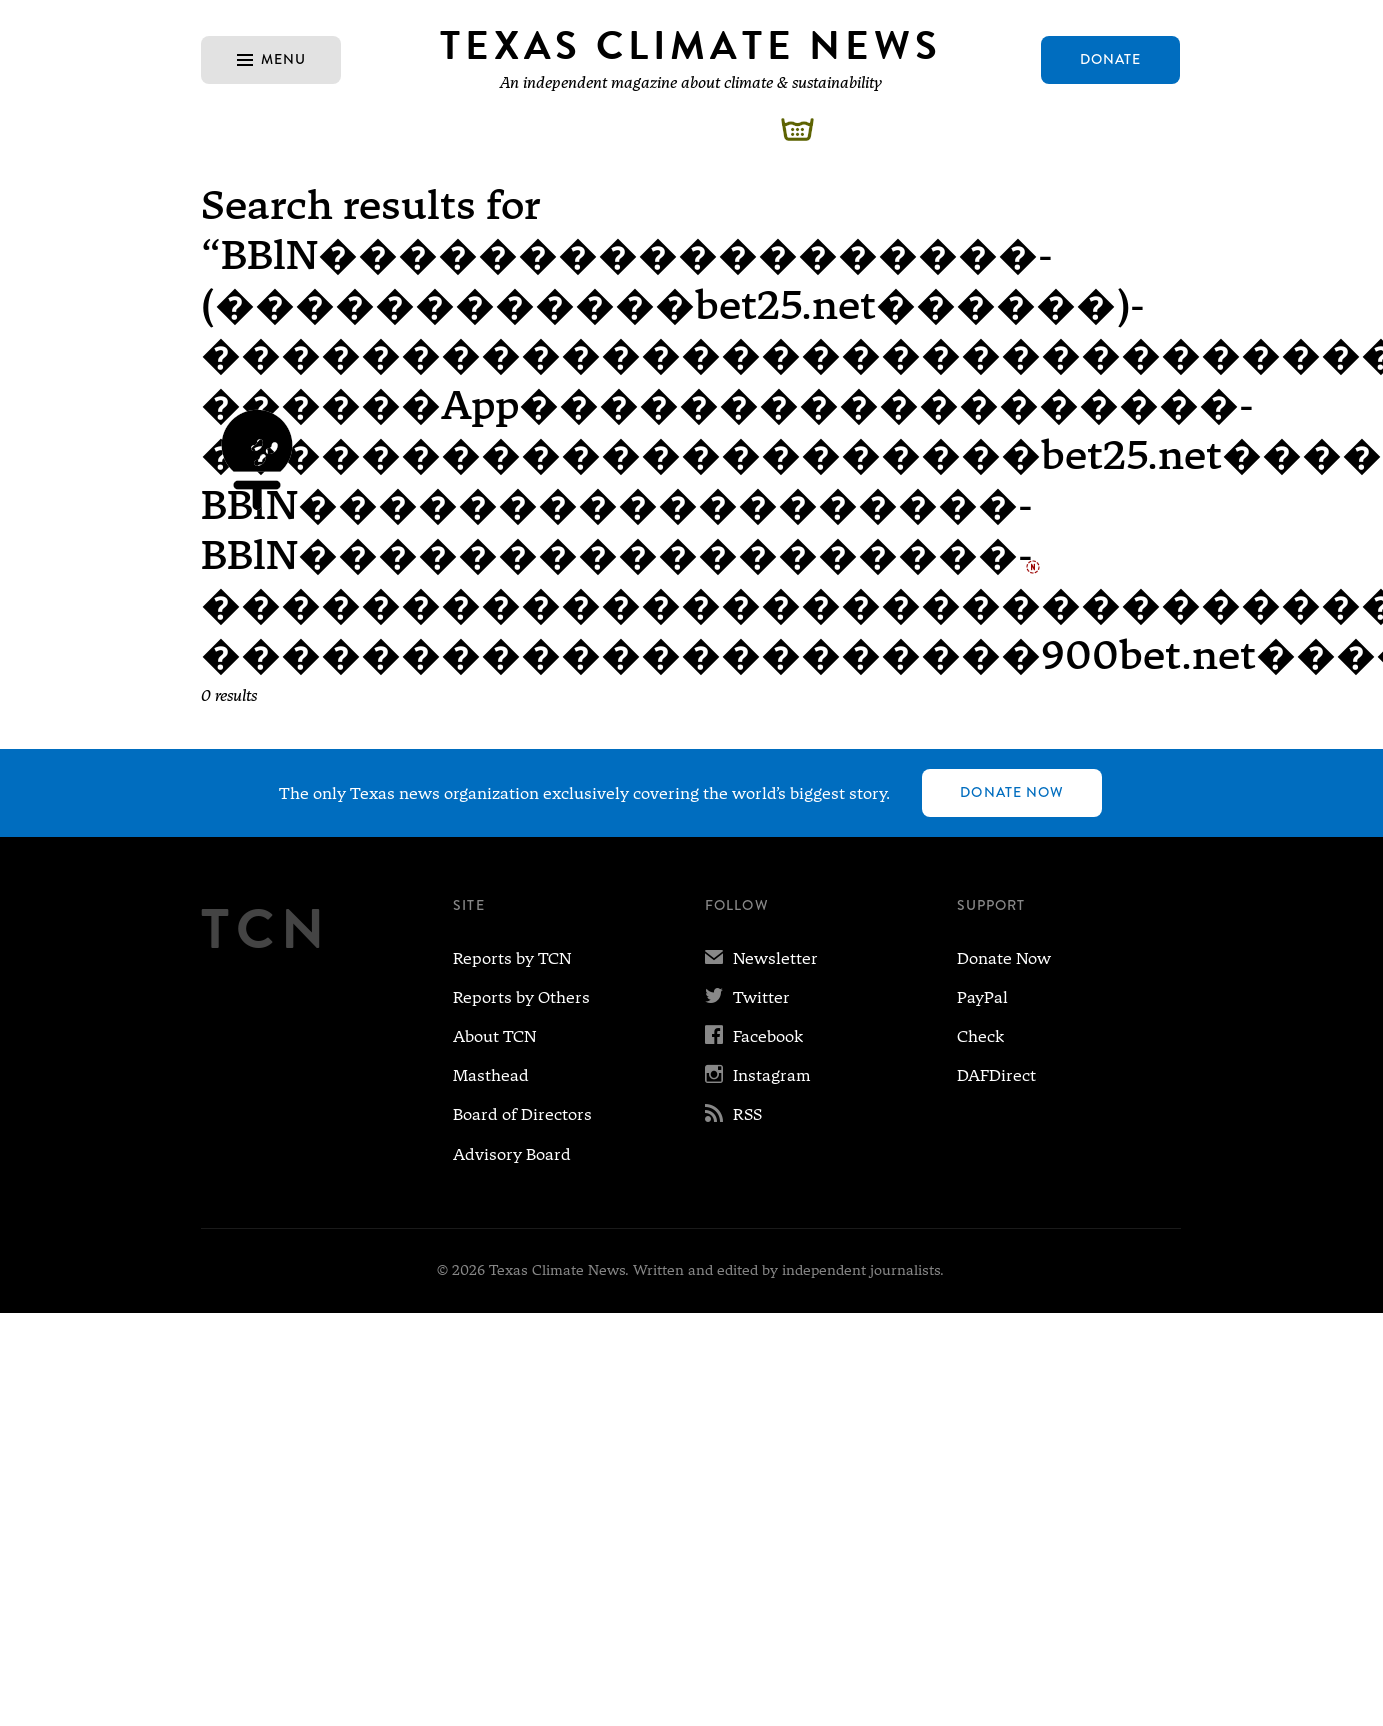  What do you see at coordinates (257, 457) in the screenshot?
I see `access golf or sports-related features` at bounding box center [257, 457].